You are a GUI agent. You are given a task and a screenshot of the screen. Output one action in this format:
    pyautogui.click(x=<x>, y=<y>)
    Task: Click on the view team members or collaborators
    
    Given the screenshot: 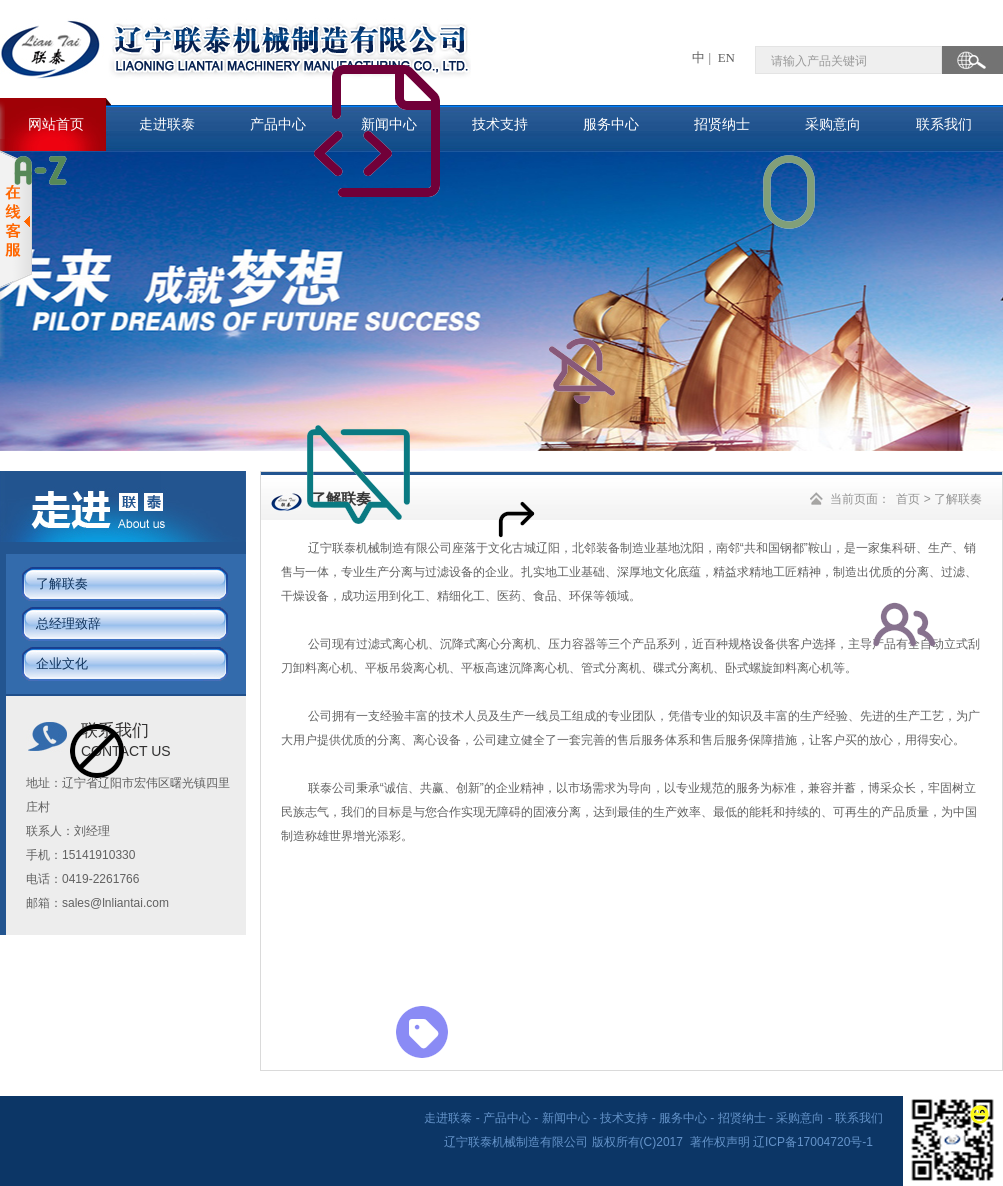 What is the action you would take?
    pyautogui.click(x=904, y=626)
    